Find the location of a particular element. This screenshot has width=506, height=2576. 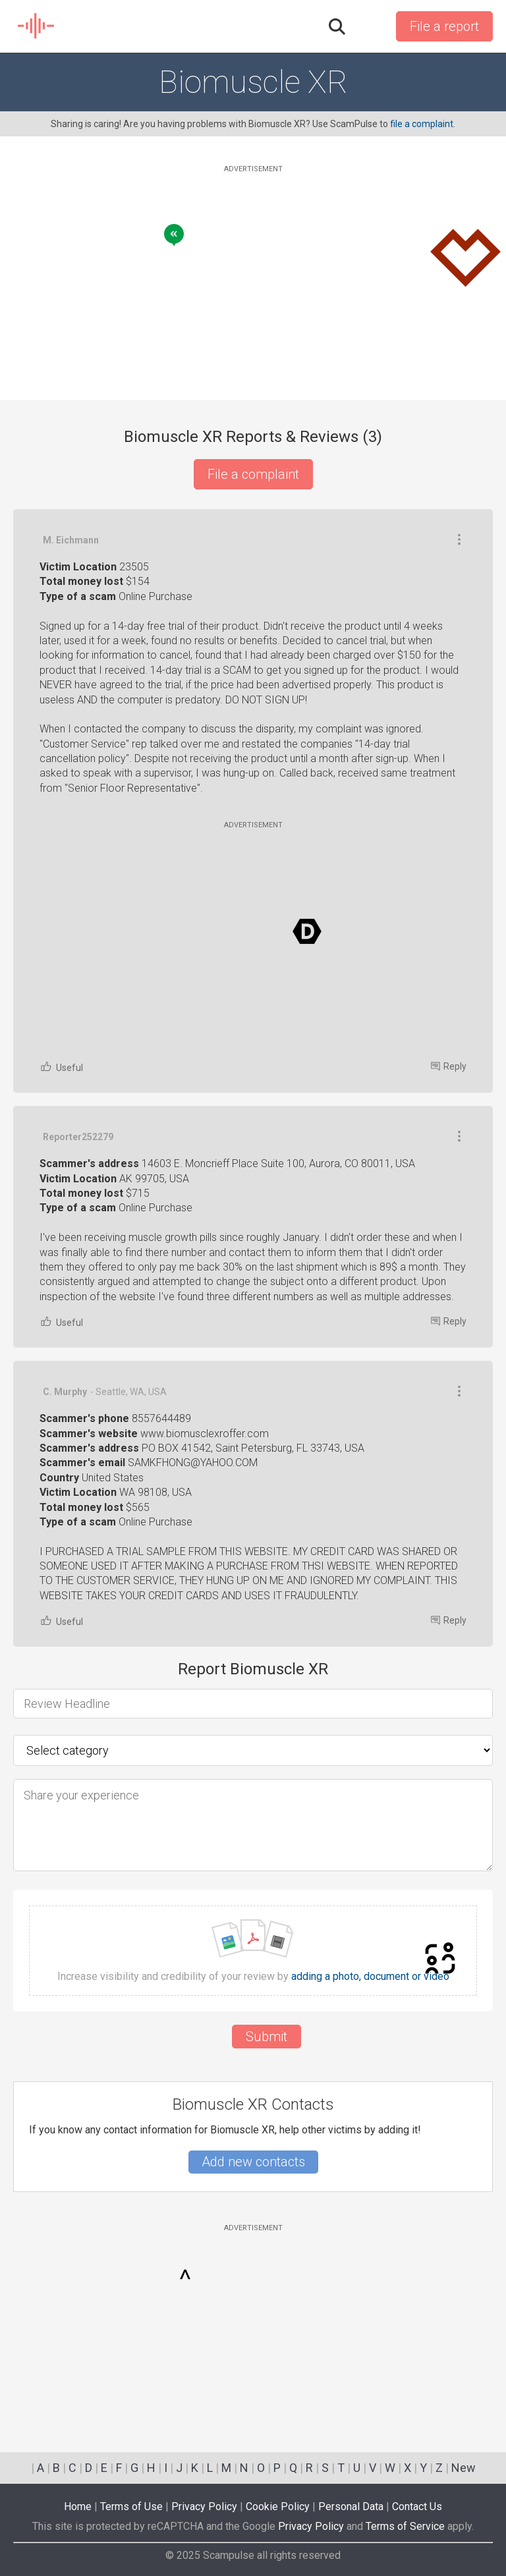

peer-to-peer connection or transfer is located at coordinates (440, 1959).